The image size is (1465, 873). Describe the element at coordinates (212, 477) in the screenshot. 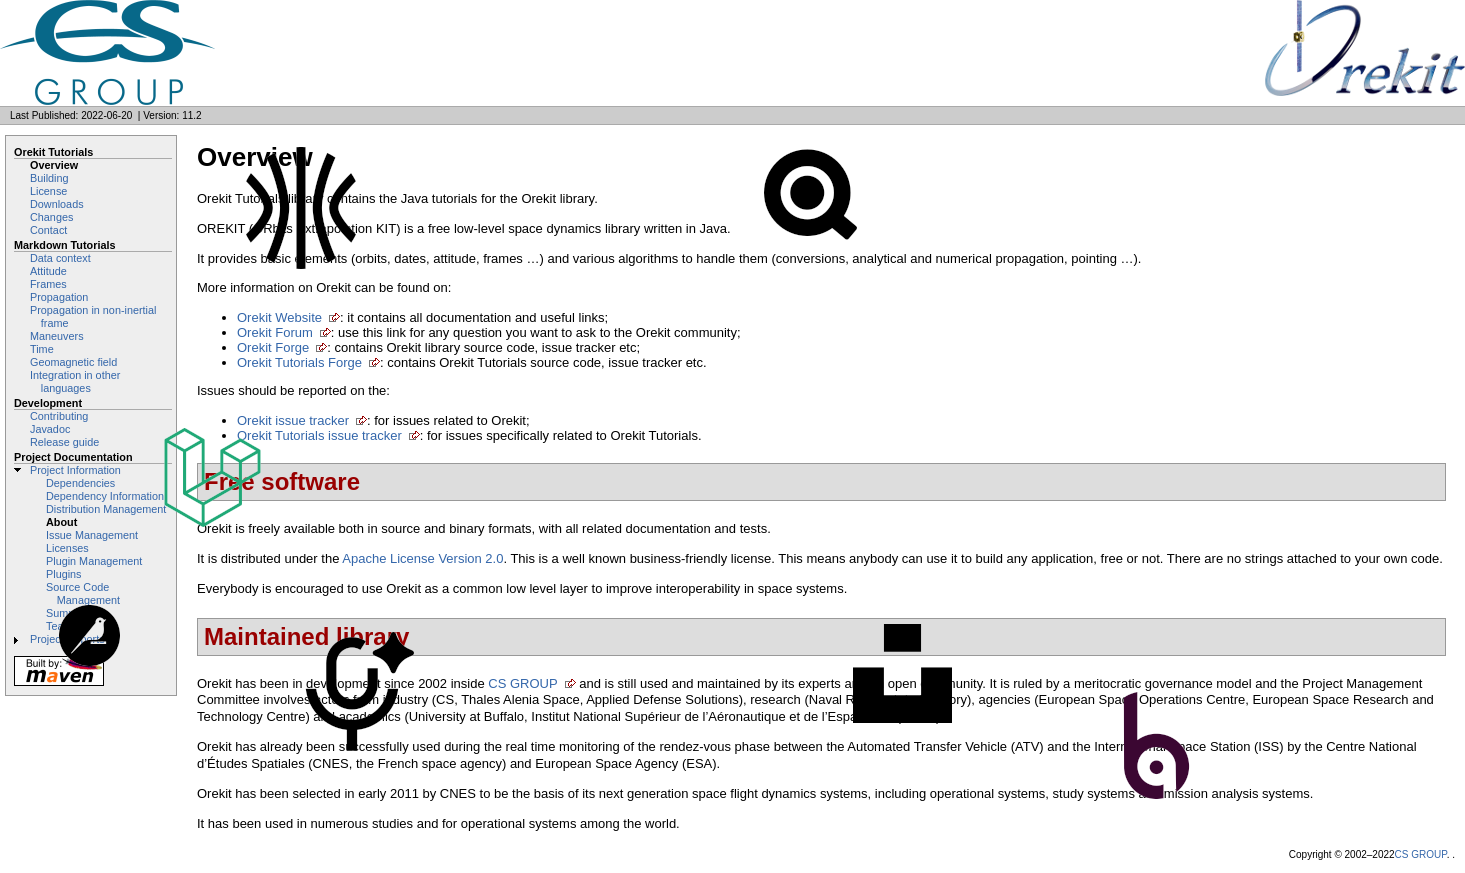

I see `Laravel framework branding or integration` at that location.